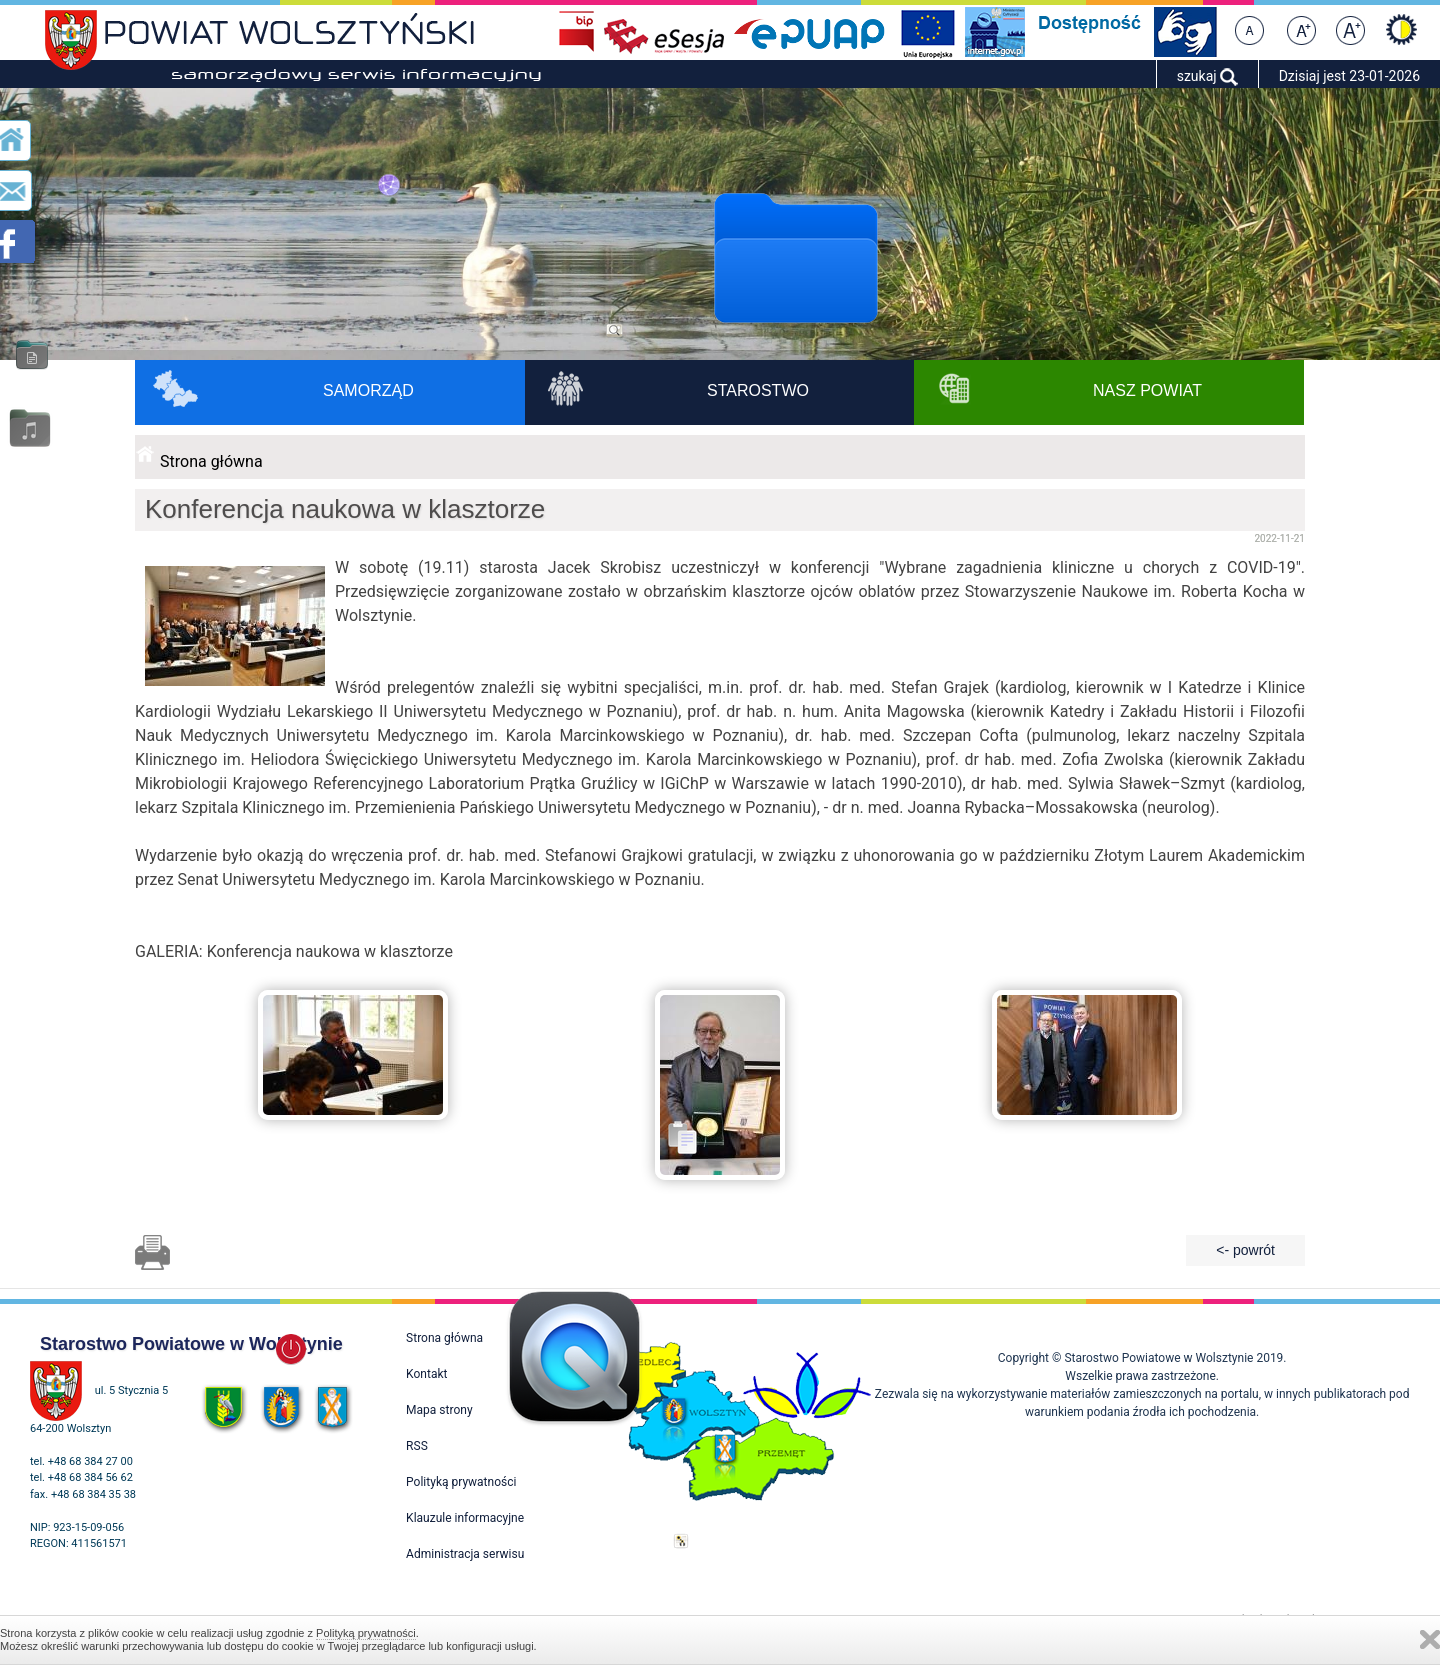 The height and width of the screenshot is (1665, 1440). Describe the element at coordinates (682, 1137) in the screenshot. I see `paste copied content from clipboard` at that location.